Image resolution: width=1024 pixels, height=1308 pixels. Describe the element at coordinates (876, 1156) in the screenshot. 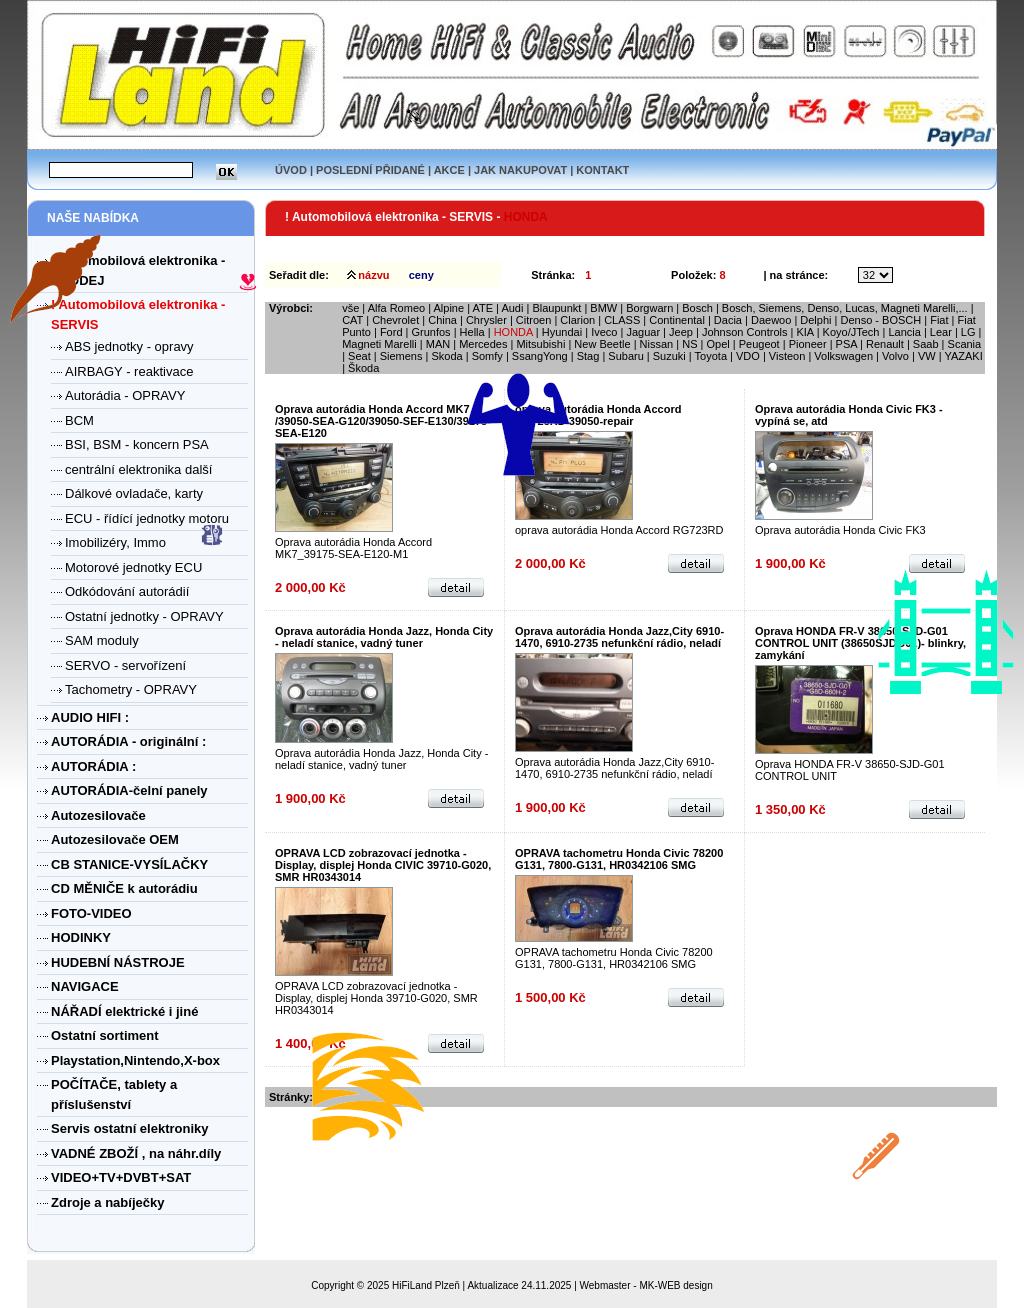

I see `check body temperature or health status` at that location.